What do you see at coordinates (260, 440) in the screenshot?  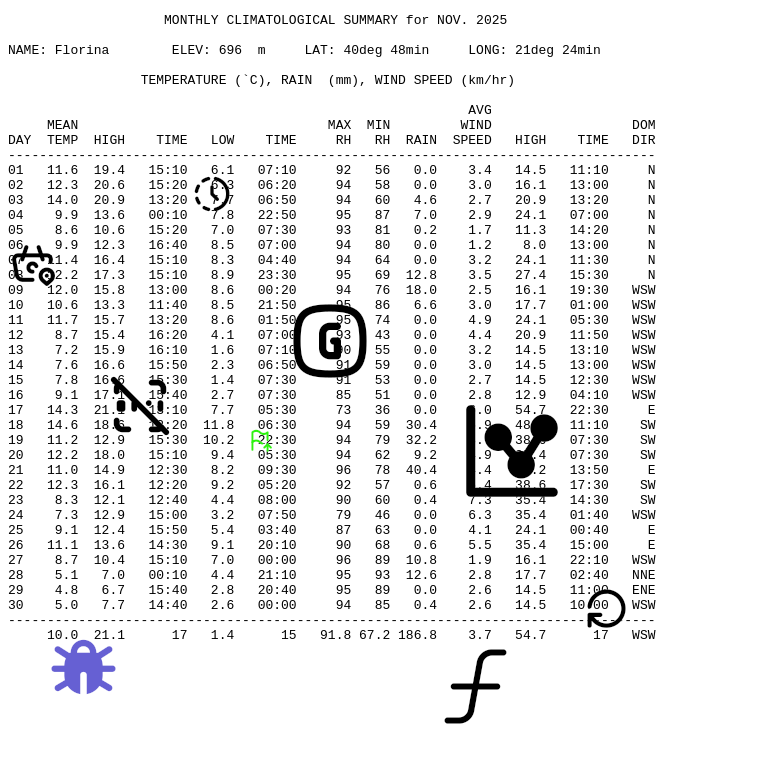 I see `upload or submit a flag report` at bounding box center [260, 440].